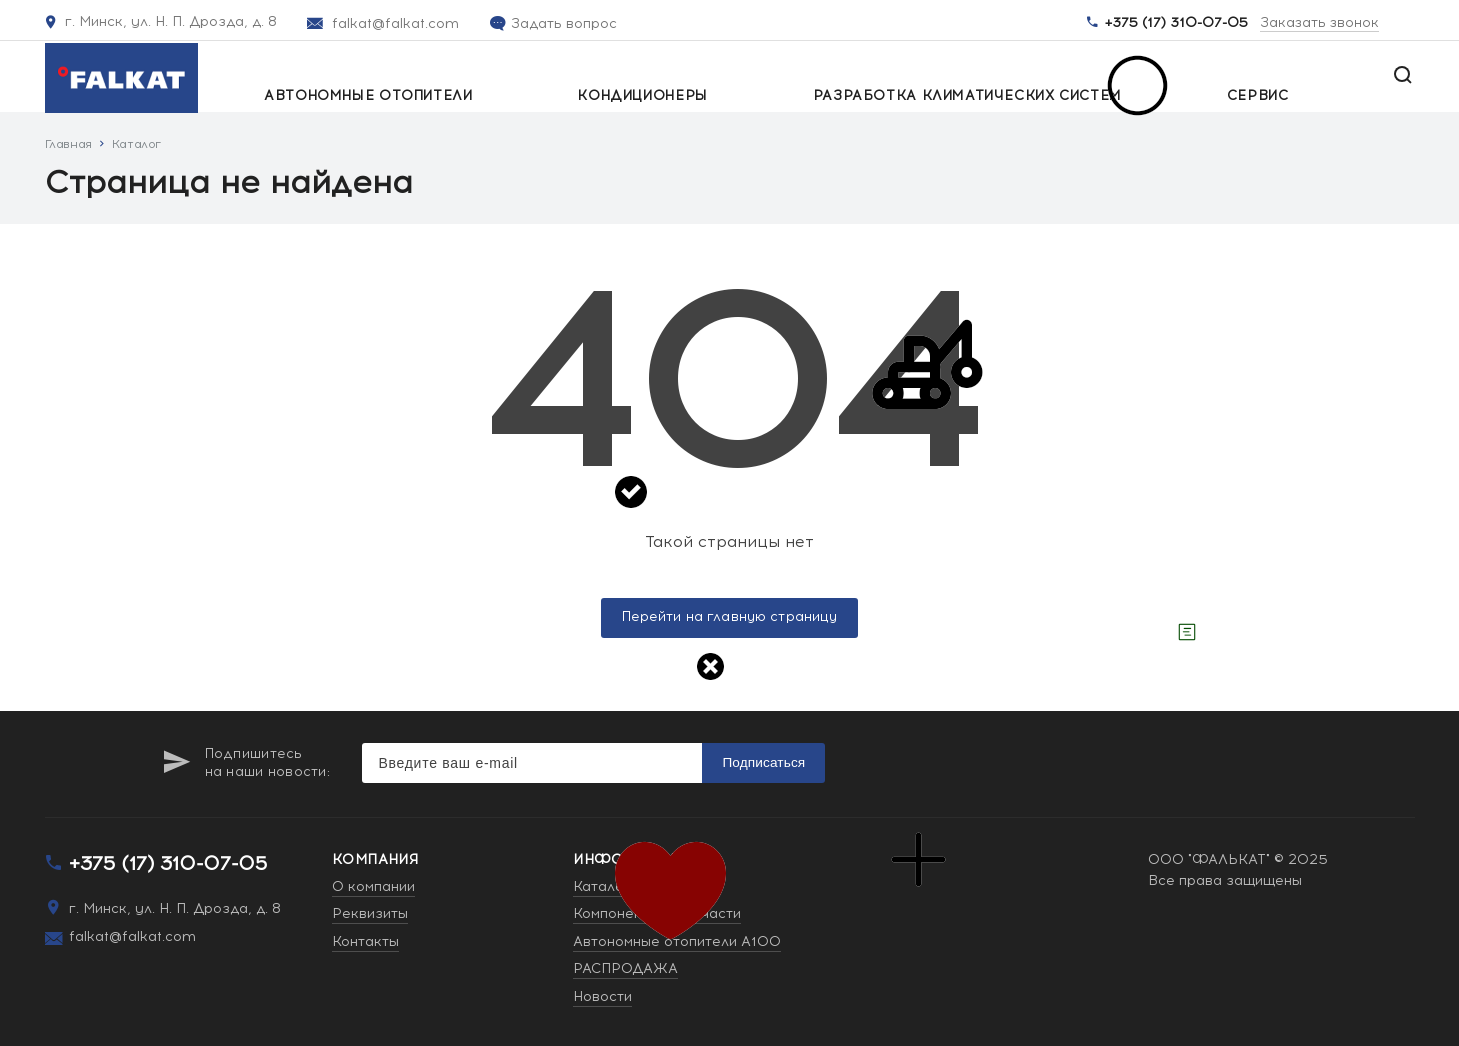  What do you see at coordinates (670, 890) in the screenshot?
I see `add to favorites` at bounding box center [670, 890].